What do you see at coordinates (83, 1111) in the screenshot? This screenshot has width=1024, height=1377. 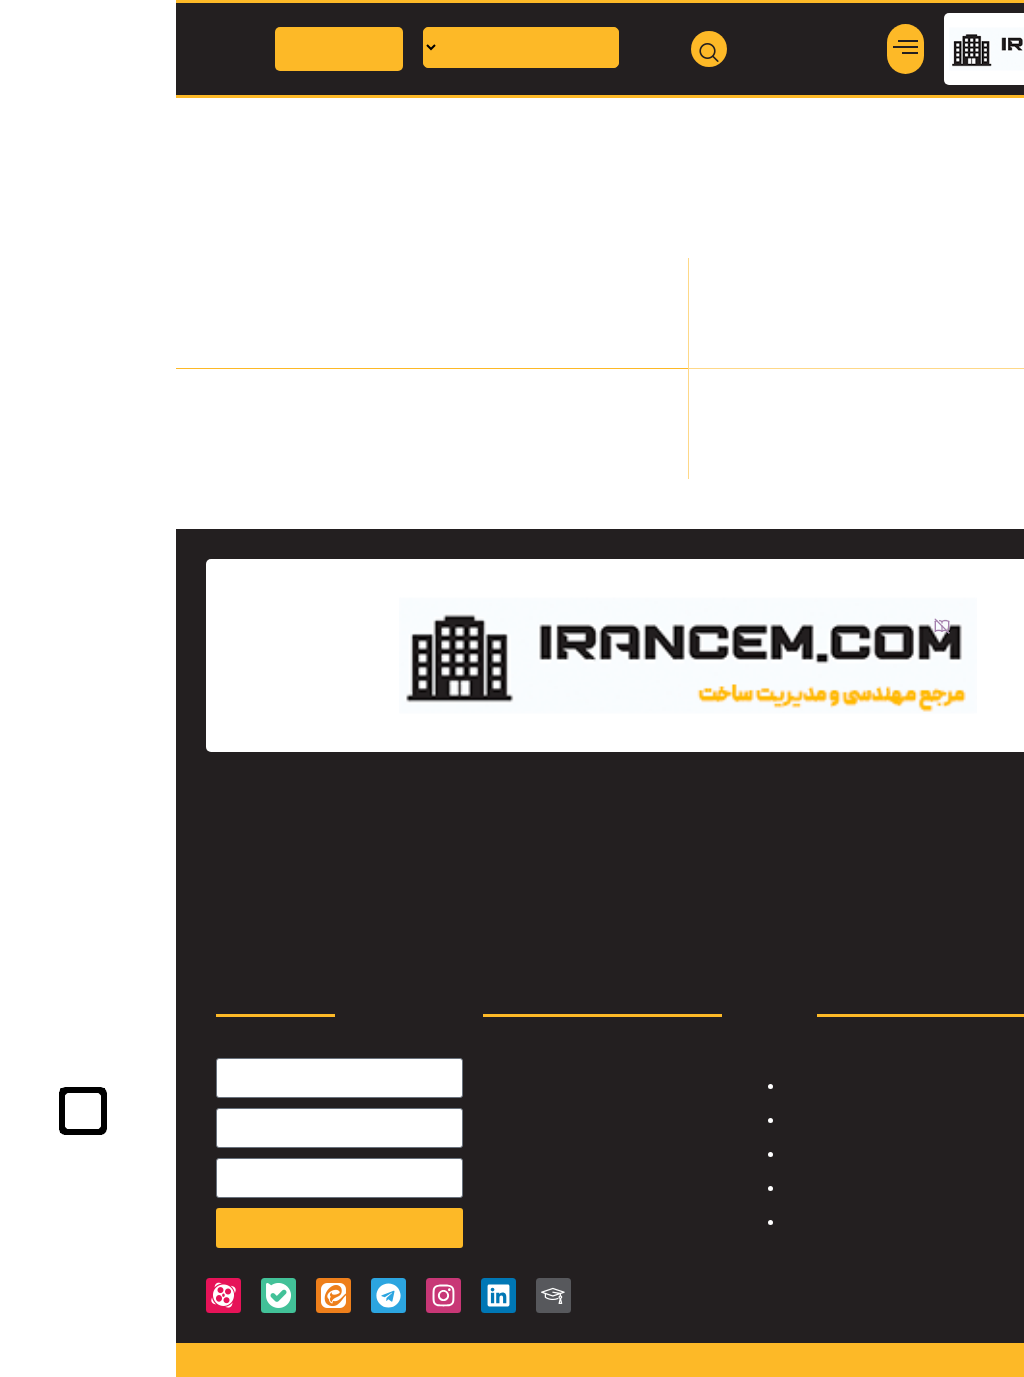 I see `crop image to square aspect ratio` at bounding box center [83, 1111].